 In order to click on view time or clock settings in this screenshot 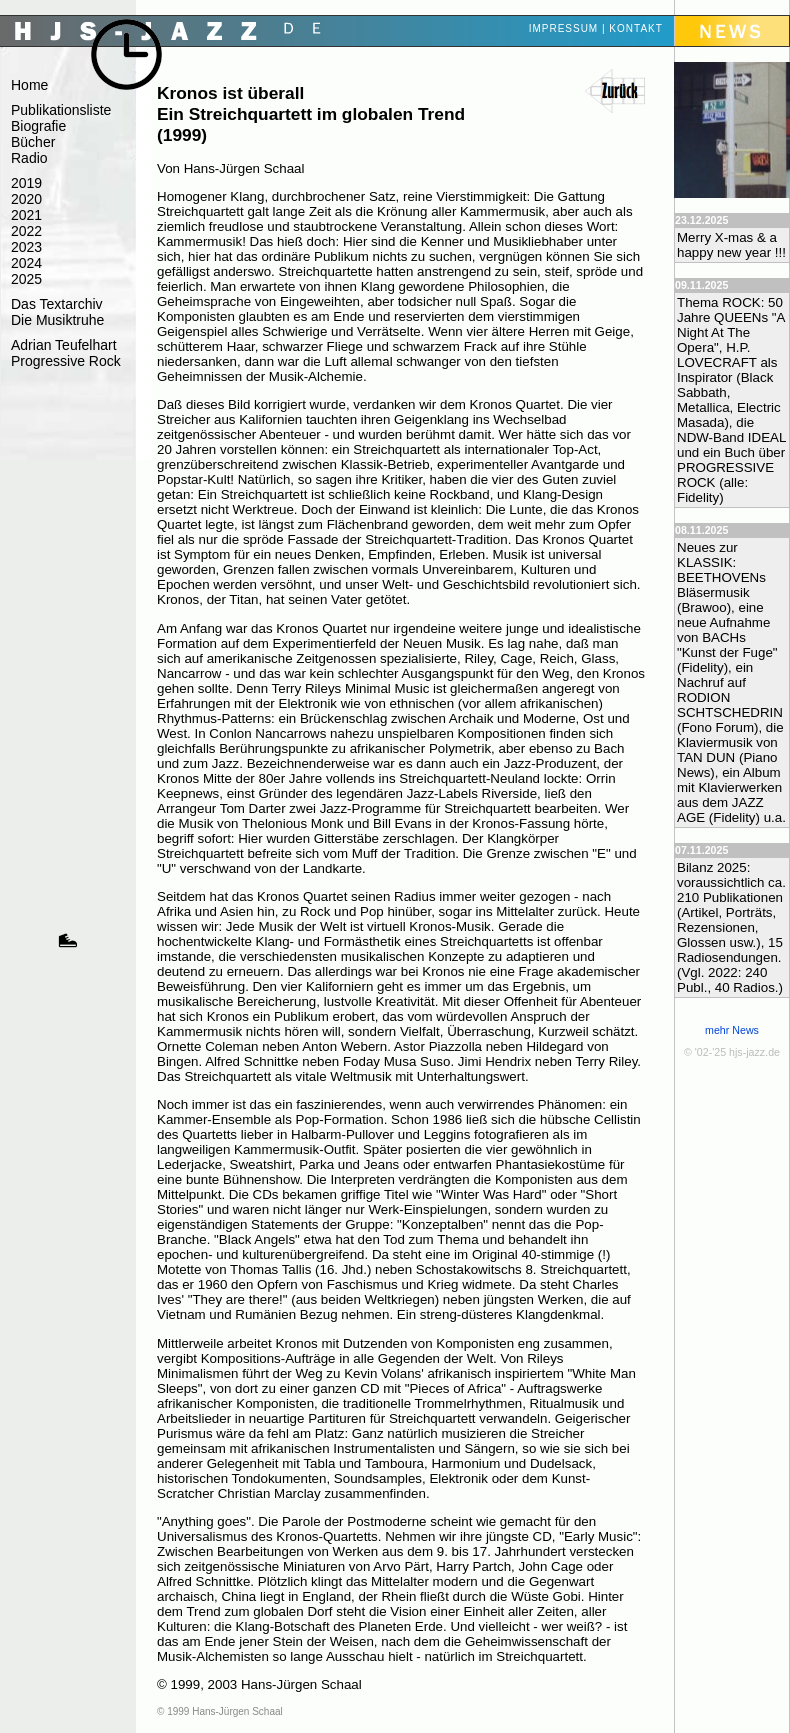, I will do `click(126, 54)`.